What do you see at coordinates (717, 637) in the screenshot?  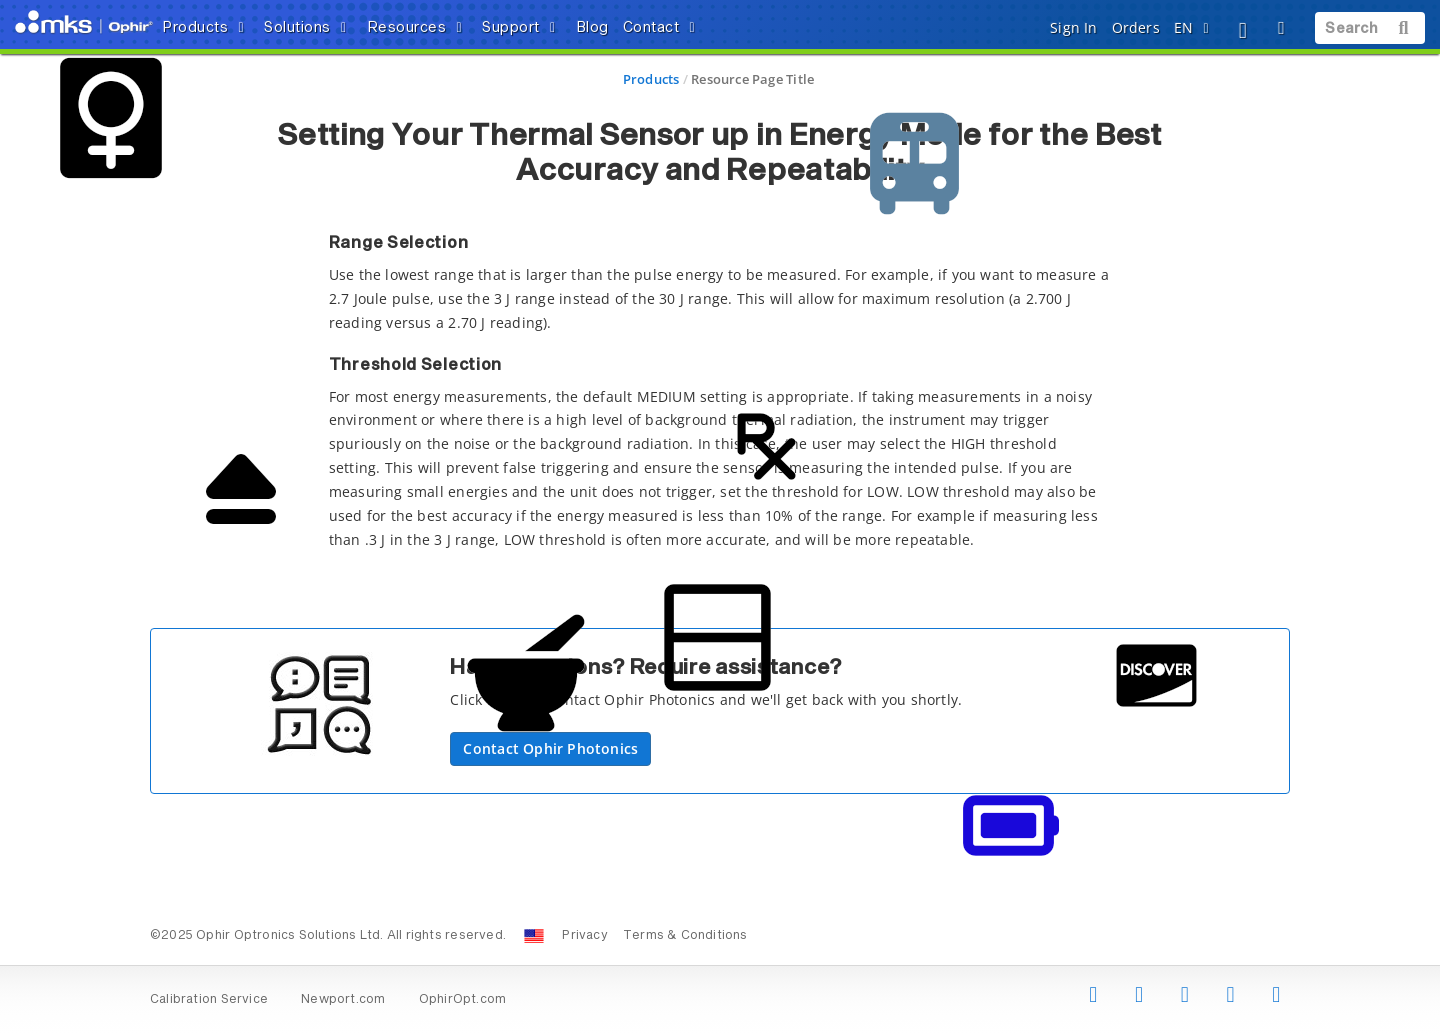 I see `split view horizontally` at bounding box center [717, 637].